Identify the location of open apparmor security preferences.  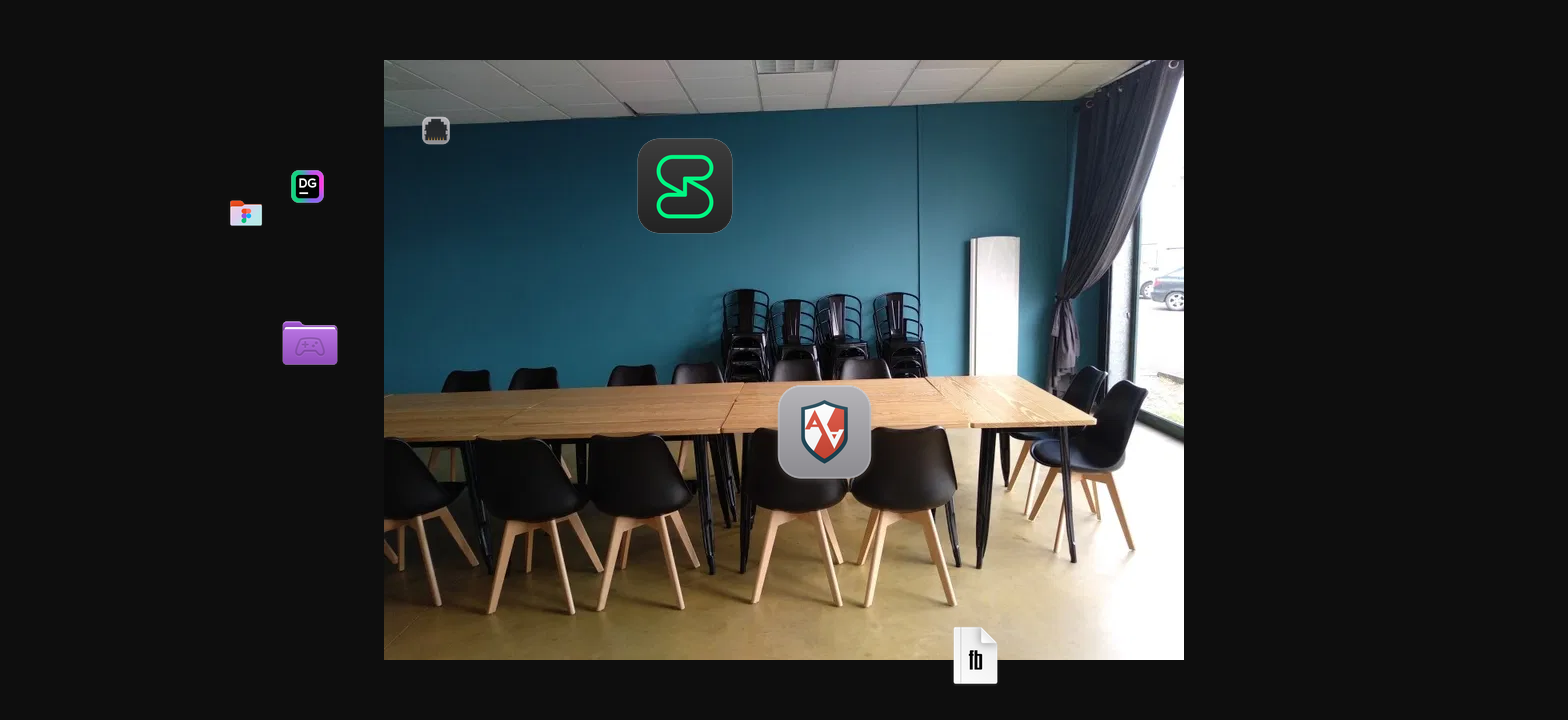
(824, 433).